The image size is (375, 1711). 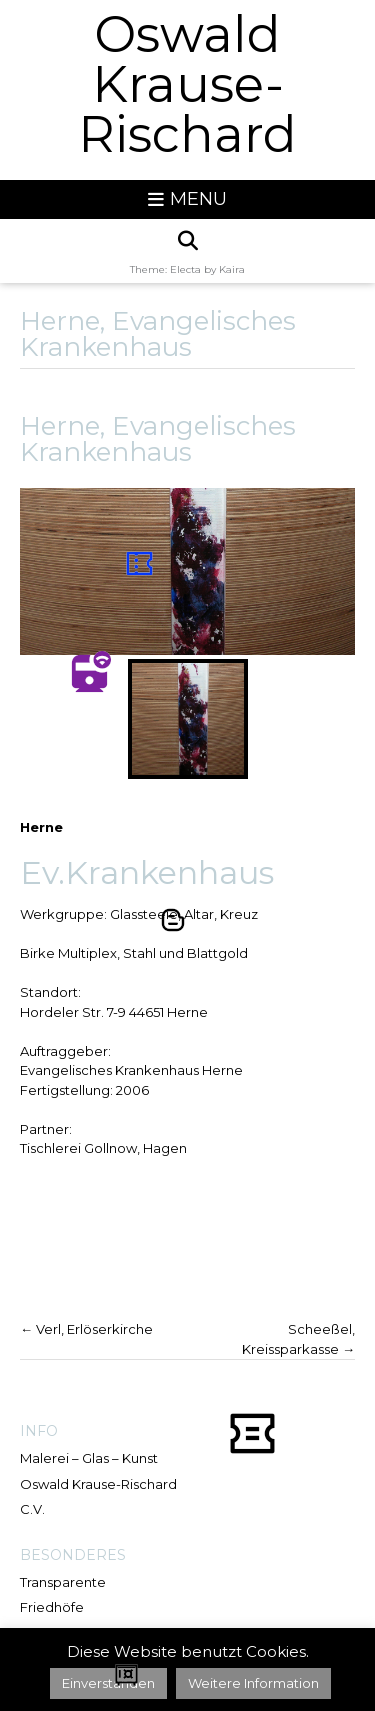 What do you see at coordinates (252, 1433) in the screenshot?
I see `view available coupons or discounts` at bounding box center [252, 1433].